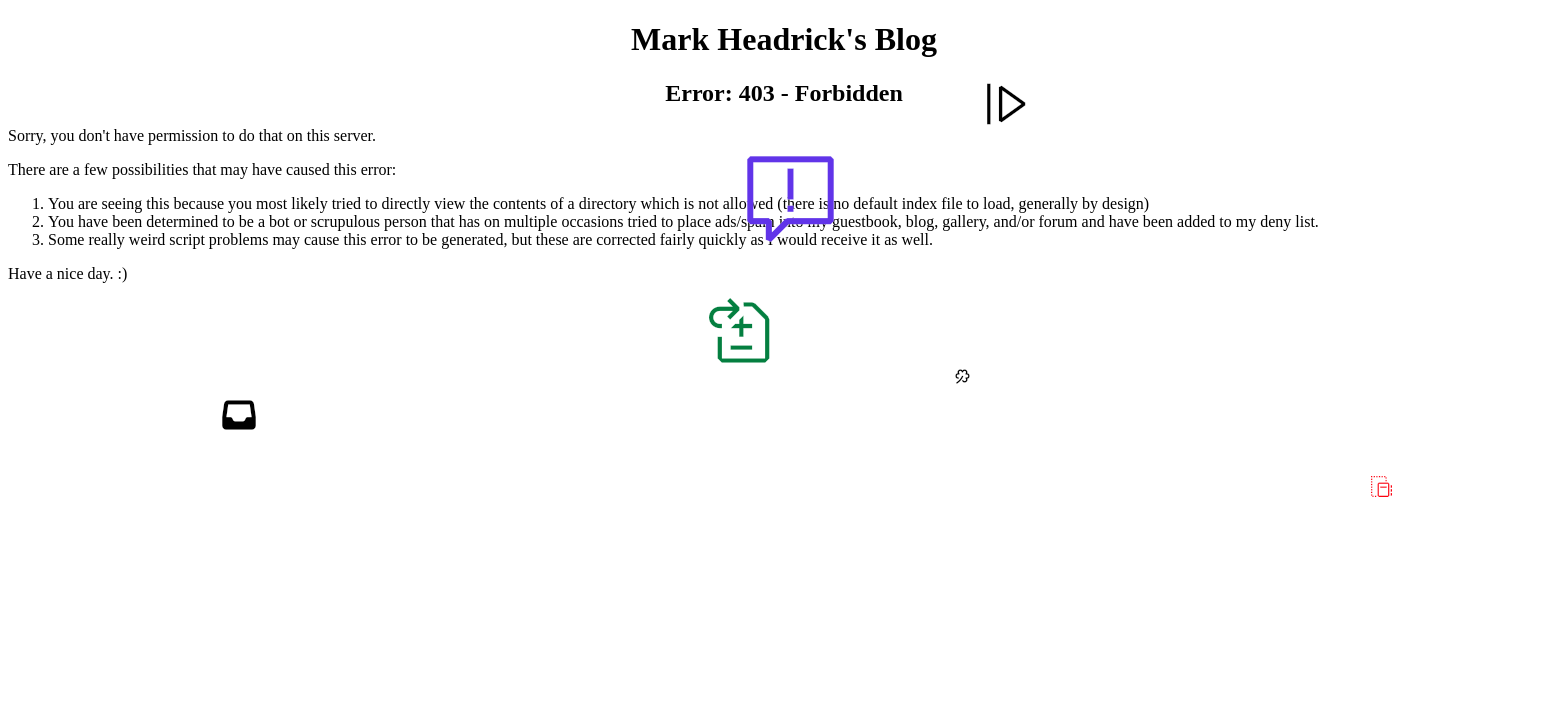 This screenshot has height=720, width=1568. Describe the element at coordinates (962, 376) in the screenshot. I see `indicates a michelin green star rating for sustainable restaurants` at that location.